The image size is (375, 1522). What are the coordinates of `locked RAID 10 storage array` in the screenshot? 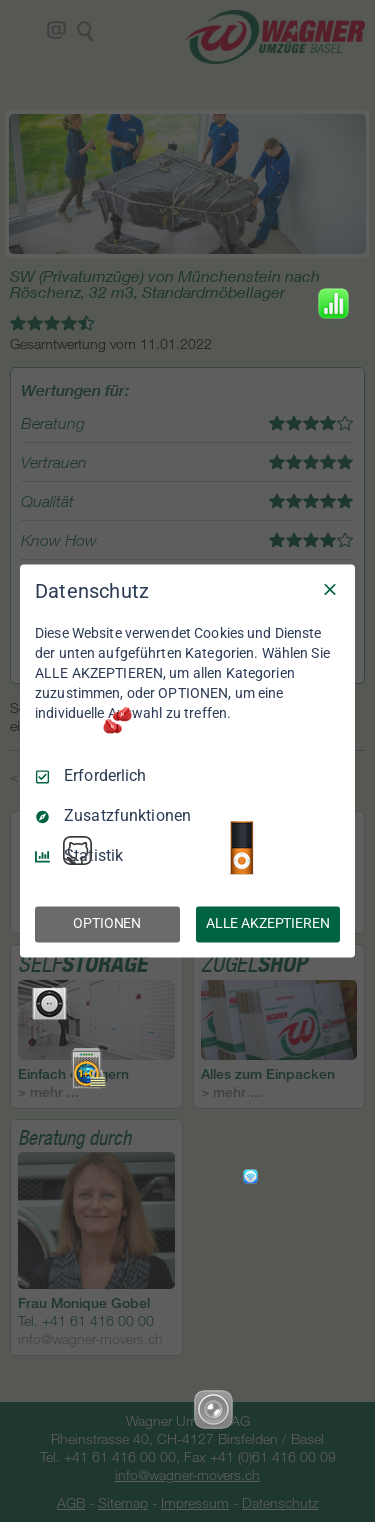 It's located at (86, 1068).